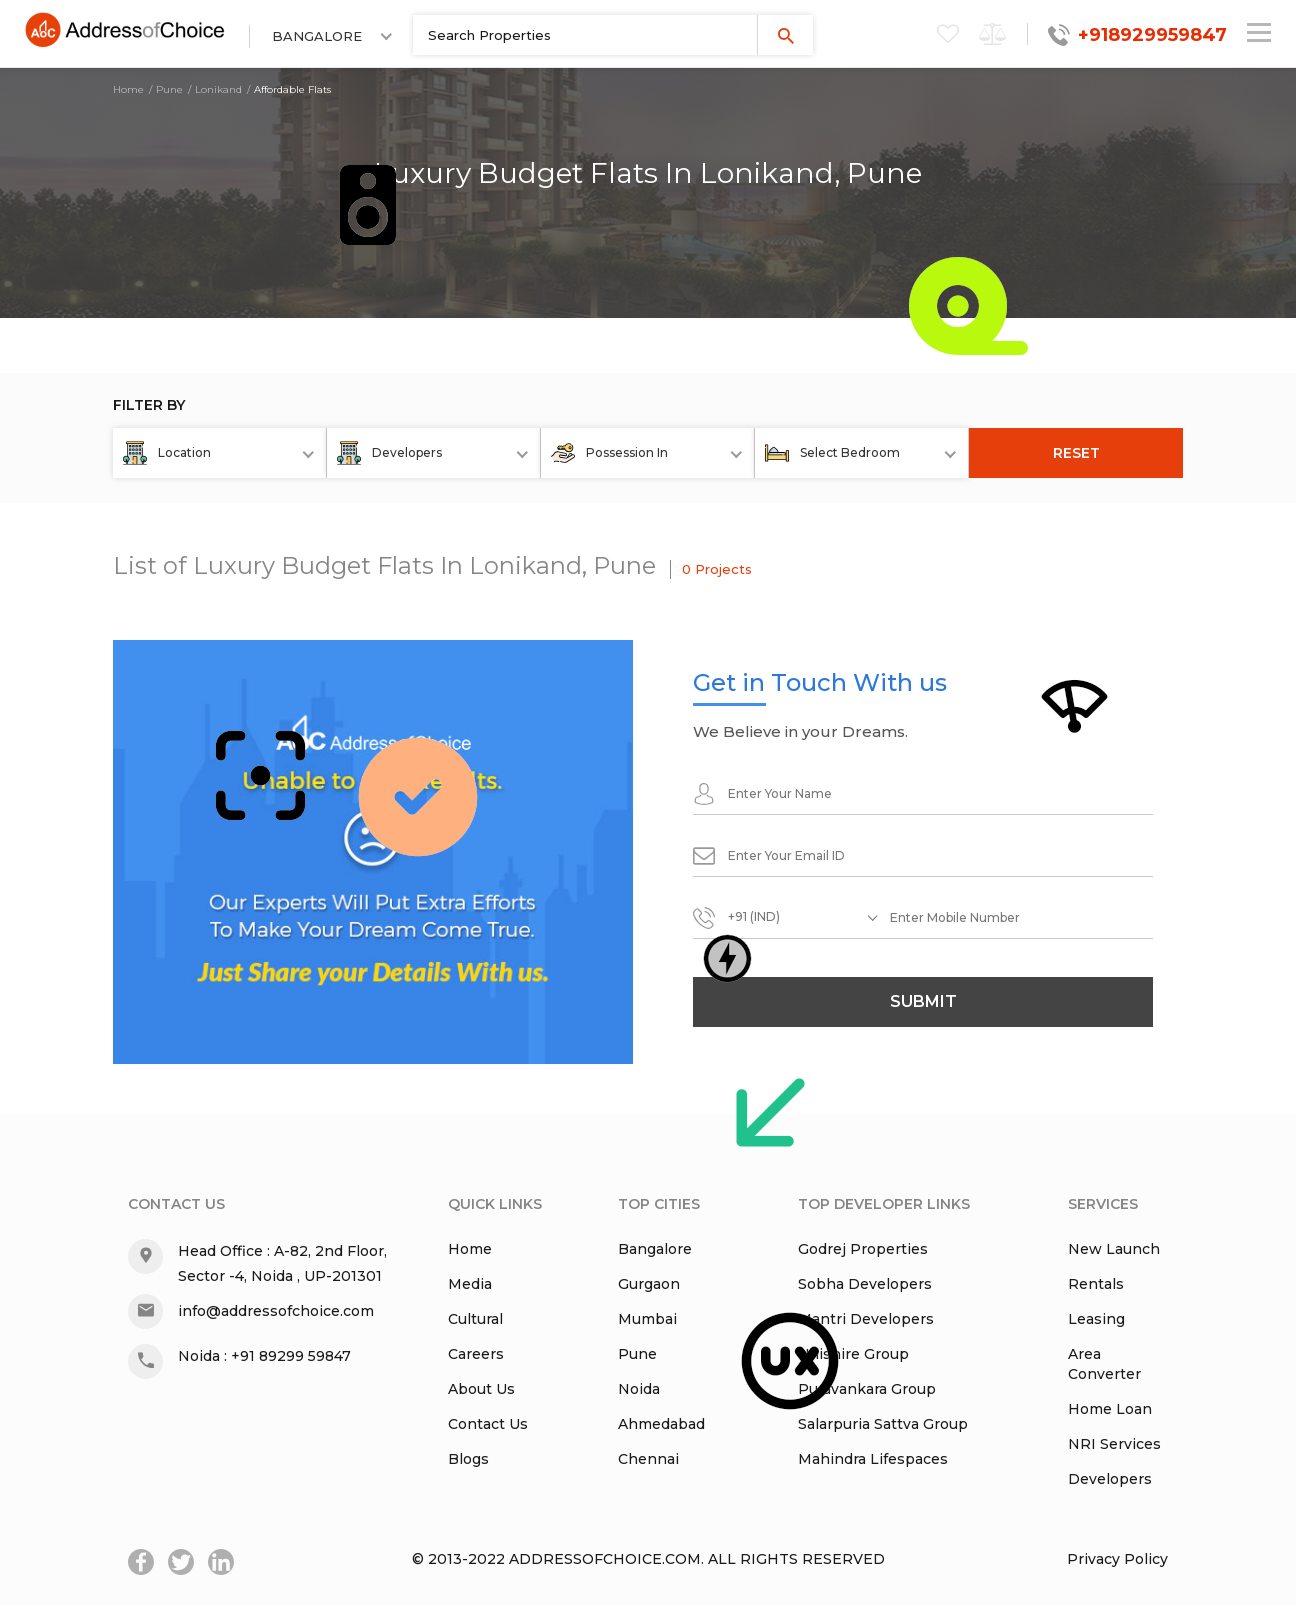 This screenshot has width=1296, height=1605. Describe the element at coordinates (727, 958) in the screenshot. I see `indicates offline mode with cached content available` at that location.